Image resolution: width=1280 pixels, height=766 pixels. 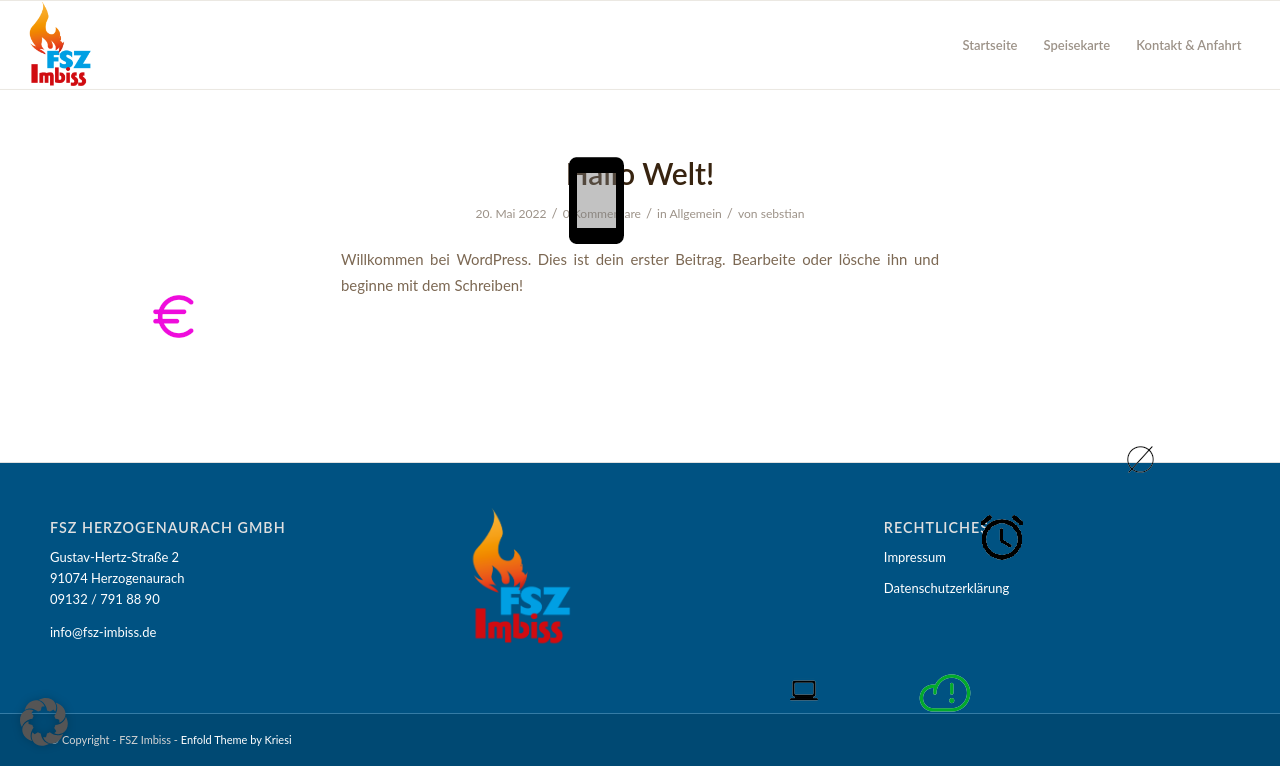 What do you see at coordinates (804, 691) in the screenshot?
I see `access windows laptop settings` at bounding box center [804, 691].